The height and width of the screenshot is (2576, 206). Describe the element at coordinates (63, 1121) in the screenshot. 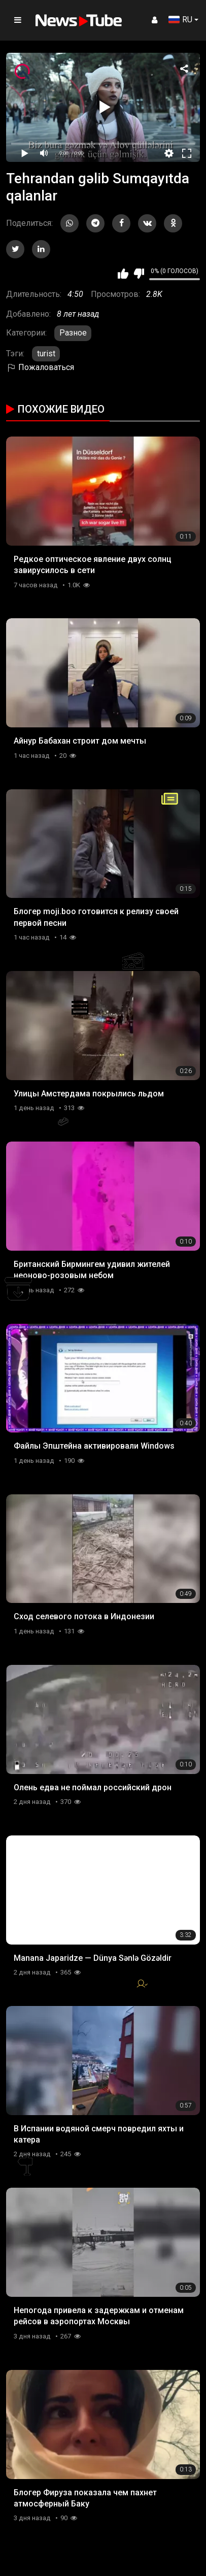

I see `access building blocks or modular components` at that location.